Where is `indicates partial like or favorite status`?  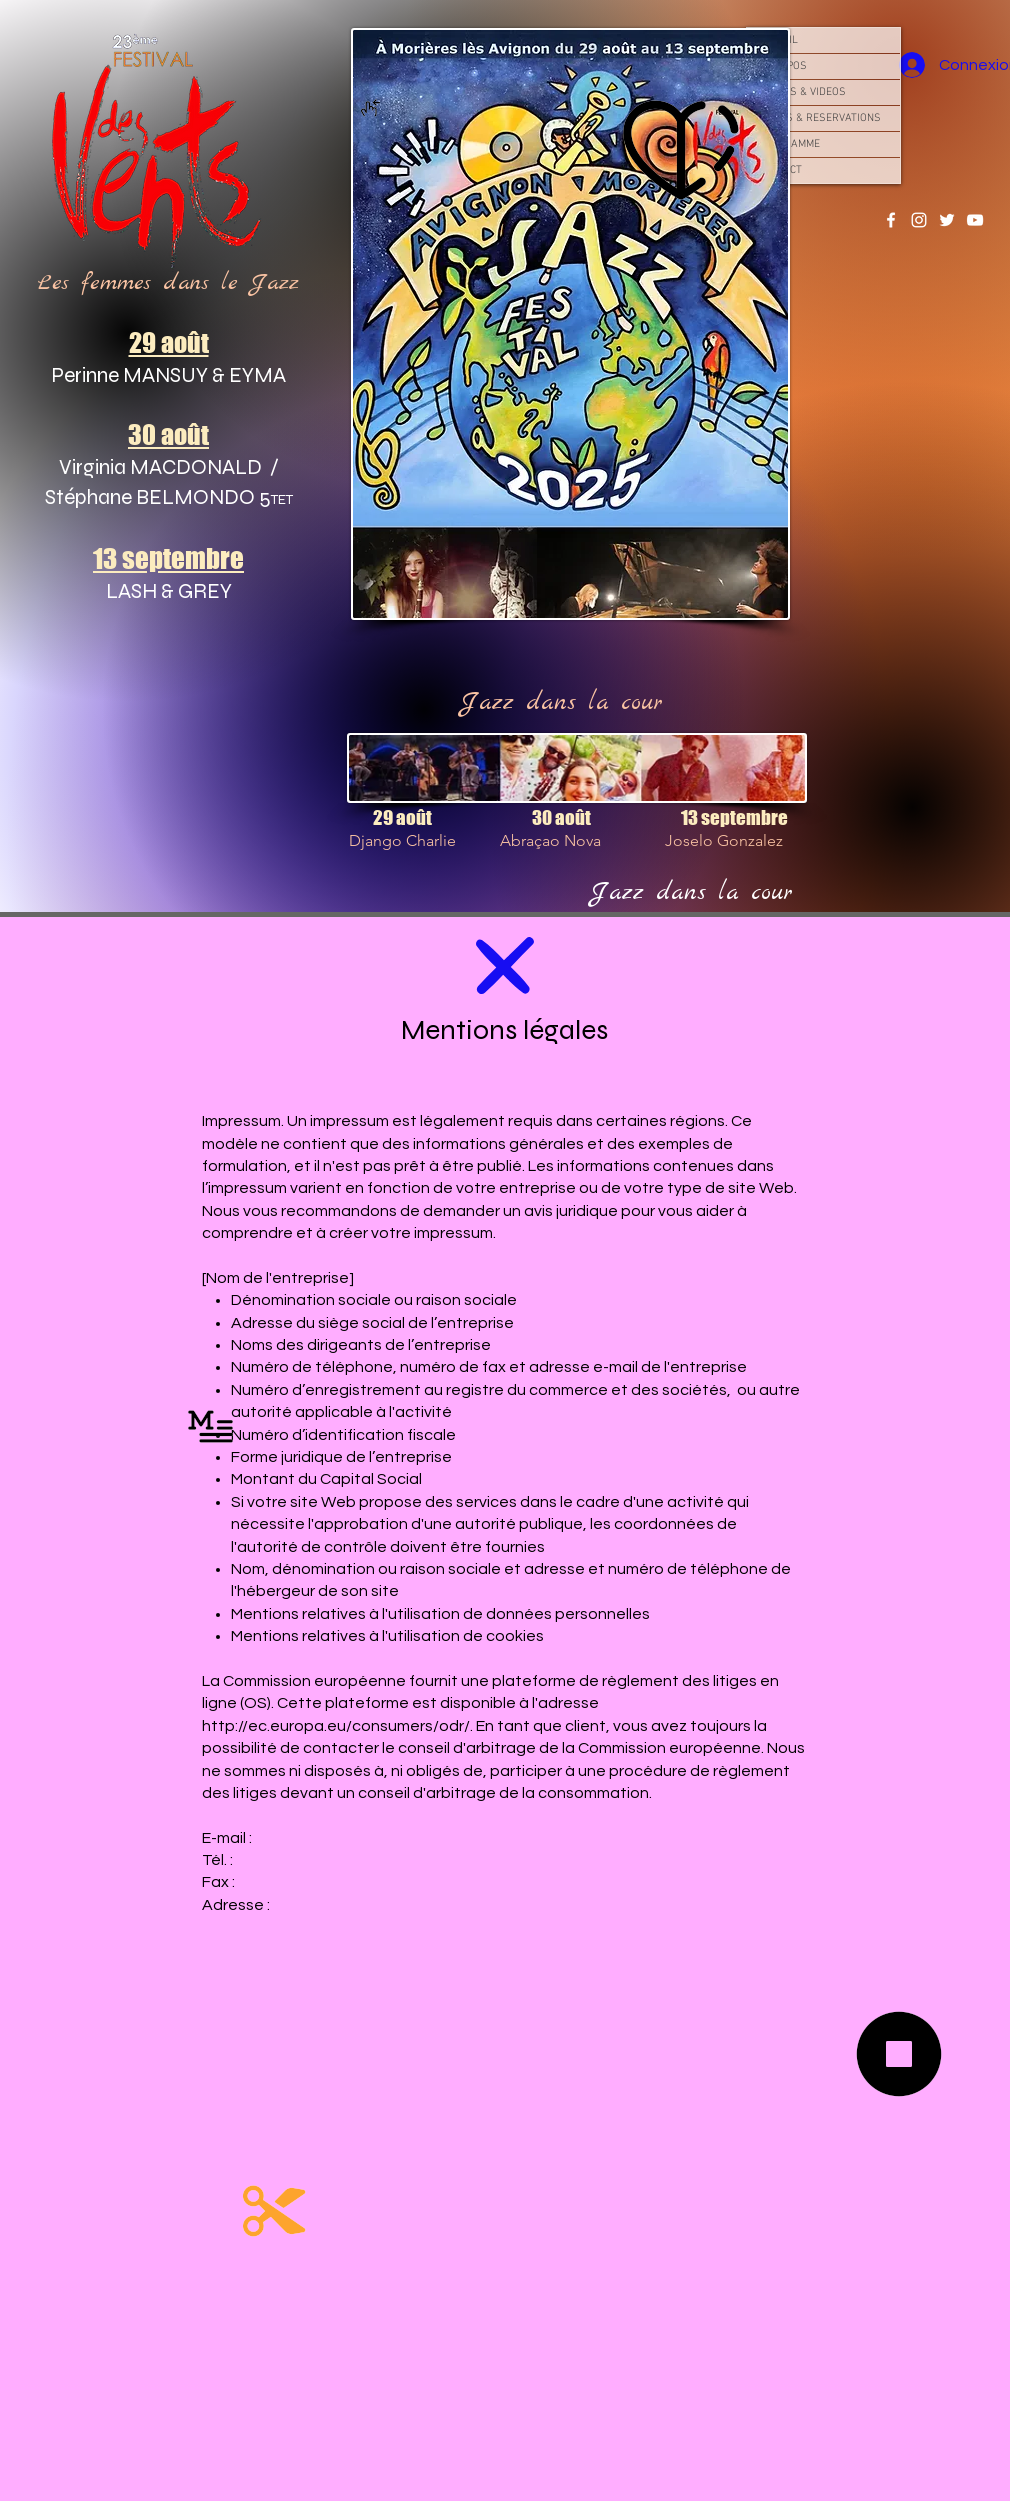 indicates partial like or favorite status is located at coordinates (681, 146).